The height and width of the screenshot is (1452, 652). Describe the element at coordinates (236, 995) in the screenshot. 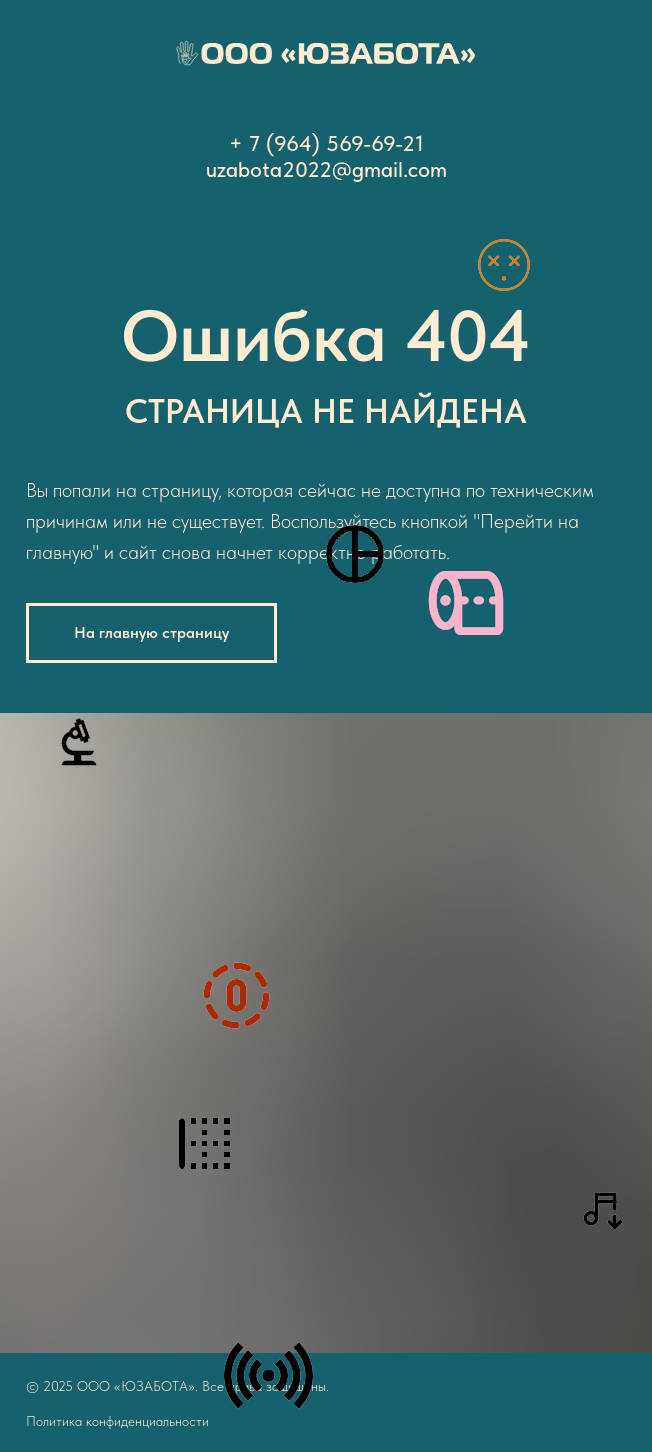

I see `indicates zero items or empty count` at that location.